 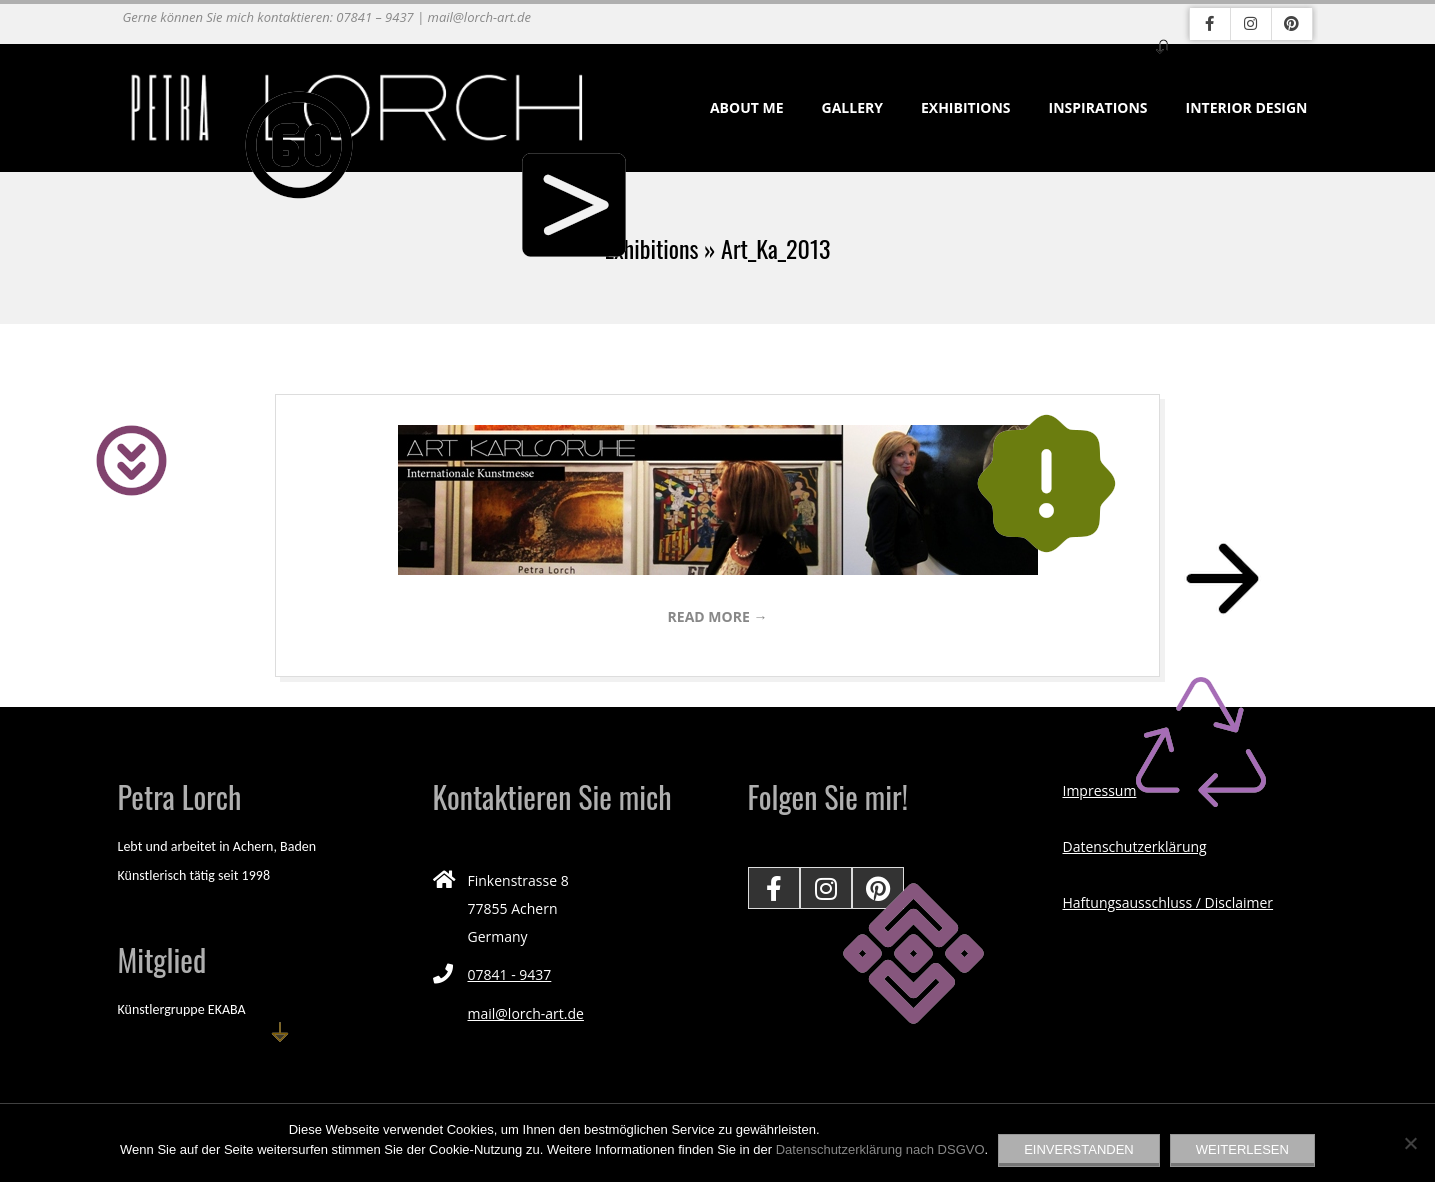 What do you see at coordinates (1162, 46) in the screenshot?
I see `undo or go back to previous state` at bounding box center [1162, 46].